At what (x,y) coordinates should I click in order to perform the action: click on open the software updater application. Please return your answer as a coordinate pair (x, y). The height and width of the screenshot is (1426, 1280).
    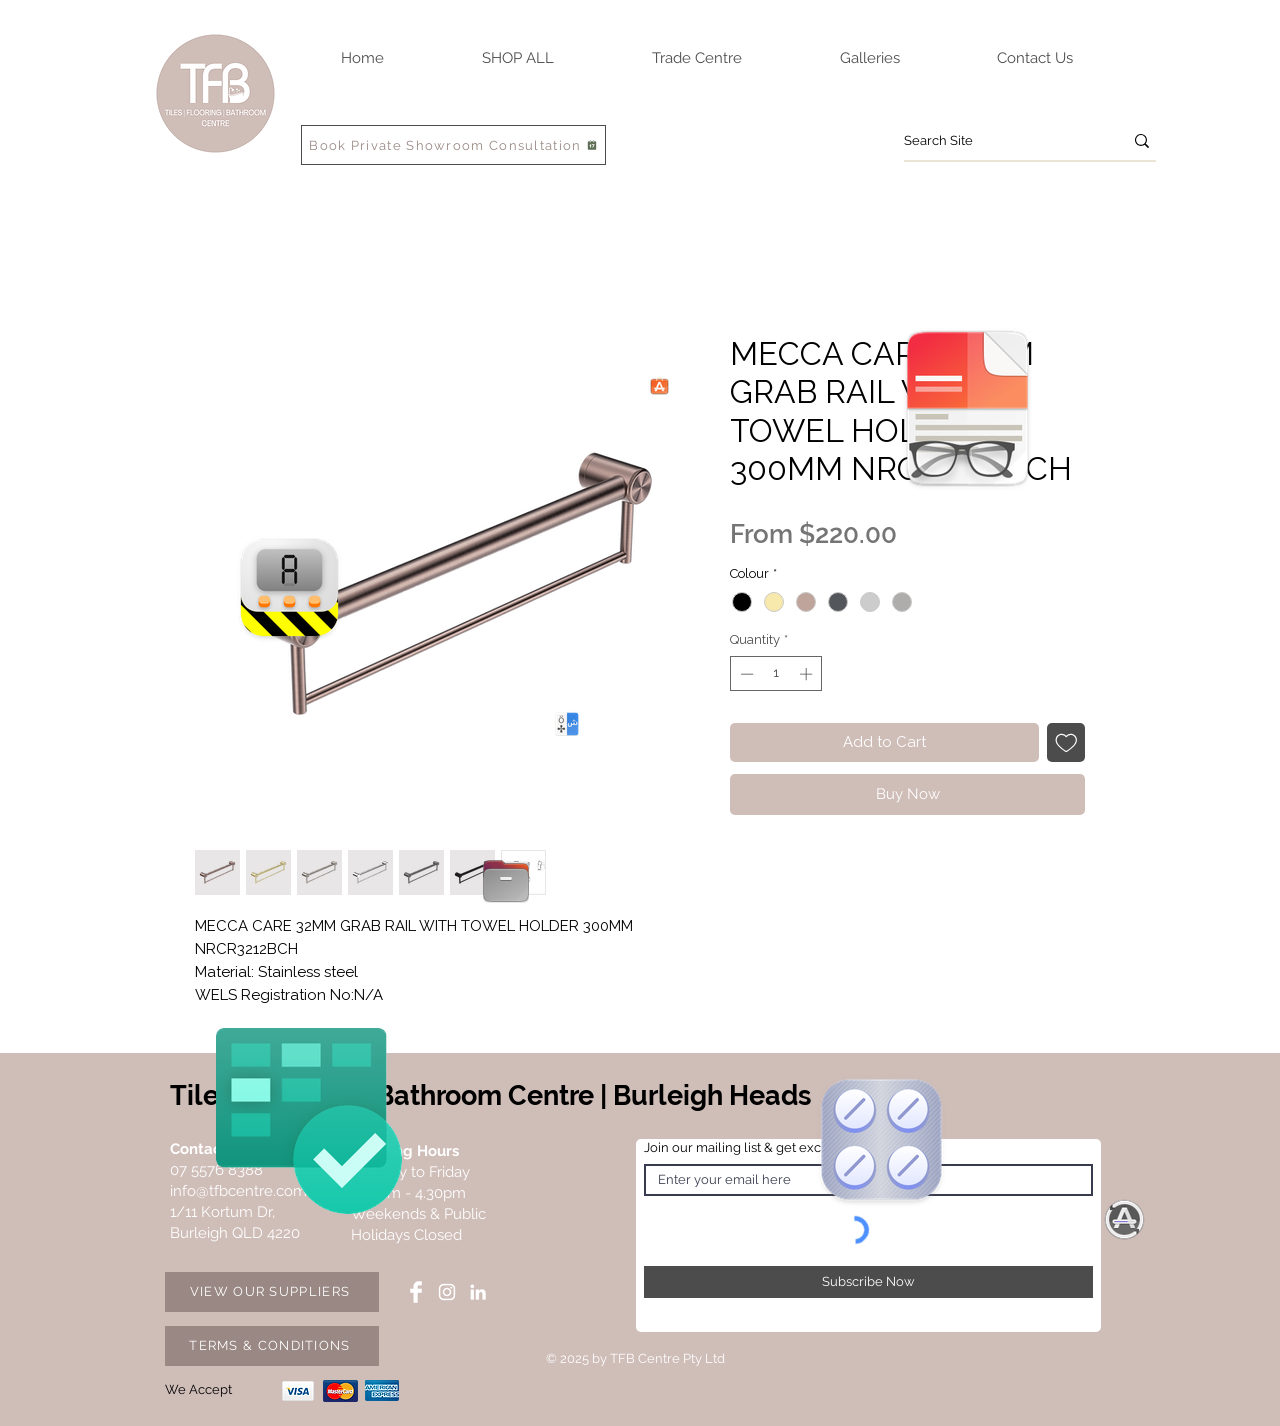
    Looking at the image, I should click on (1124, 1219).